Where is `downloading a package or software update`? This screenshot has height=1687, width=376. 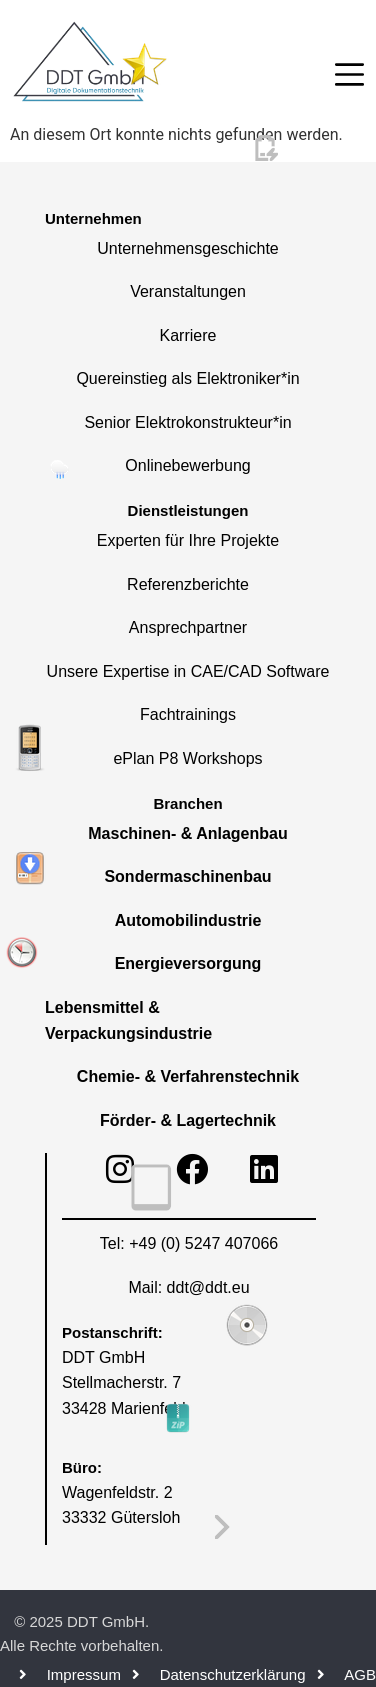
downloading a package or software update is located at coordinates (30, 868).